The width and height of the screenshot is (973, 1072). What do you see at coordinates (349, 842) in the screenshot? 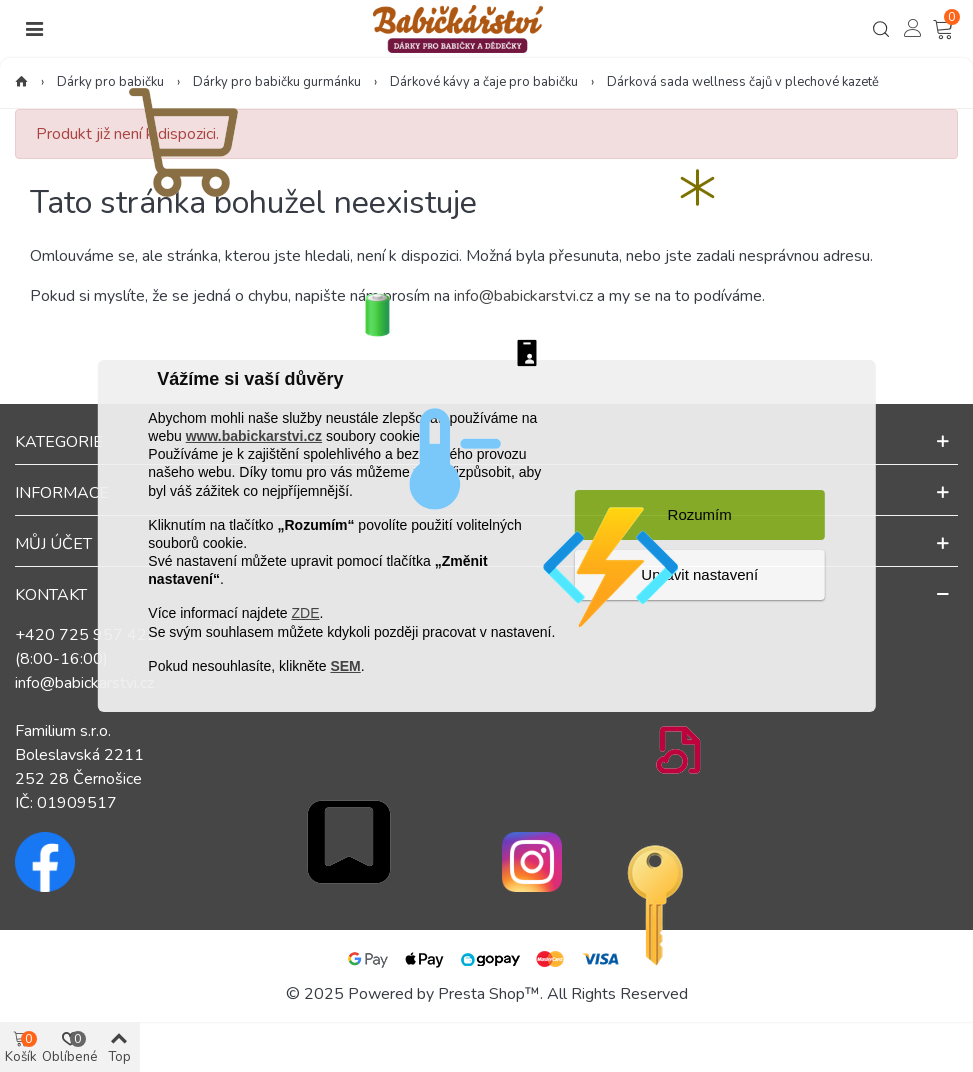
I see `save or bookmark this item` at bounding box center [349, 842].